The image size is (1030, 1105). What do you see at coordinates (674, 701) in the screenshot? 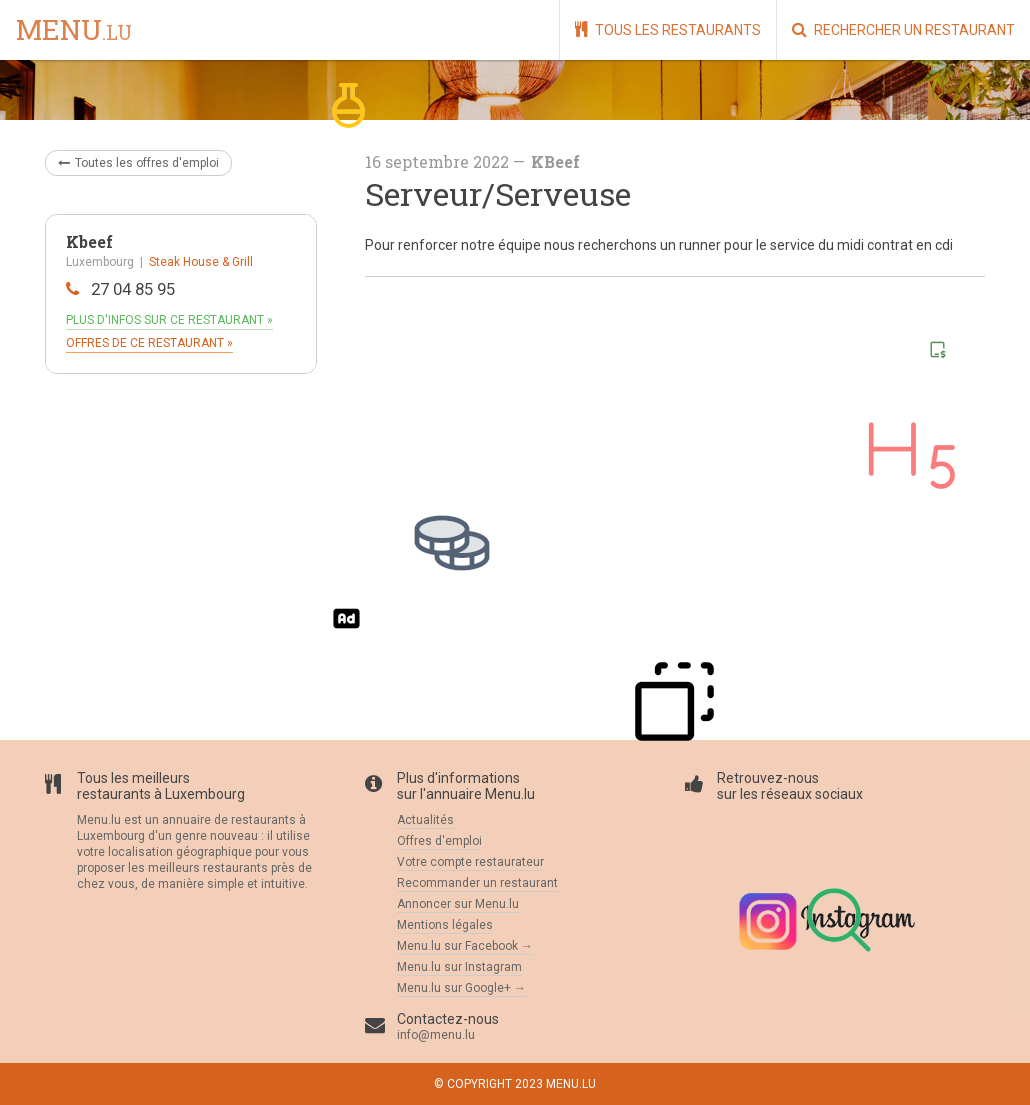
I see `send selected element to background layer` at bounding box center [674, 701].